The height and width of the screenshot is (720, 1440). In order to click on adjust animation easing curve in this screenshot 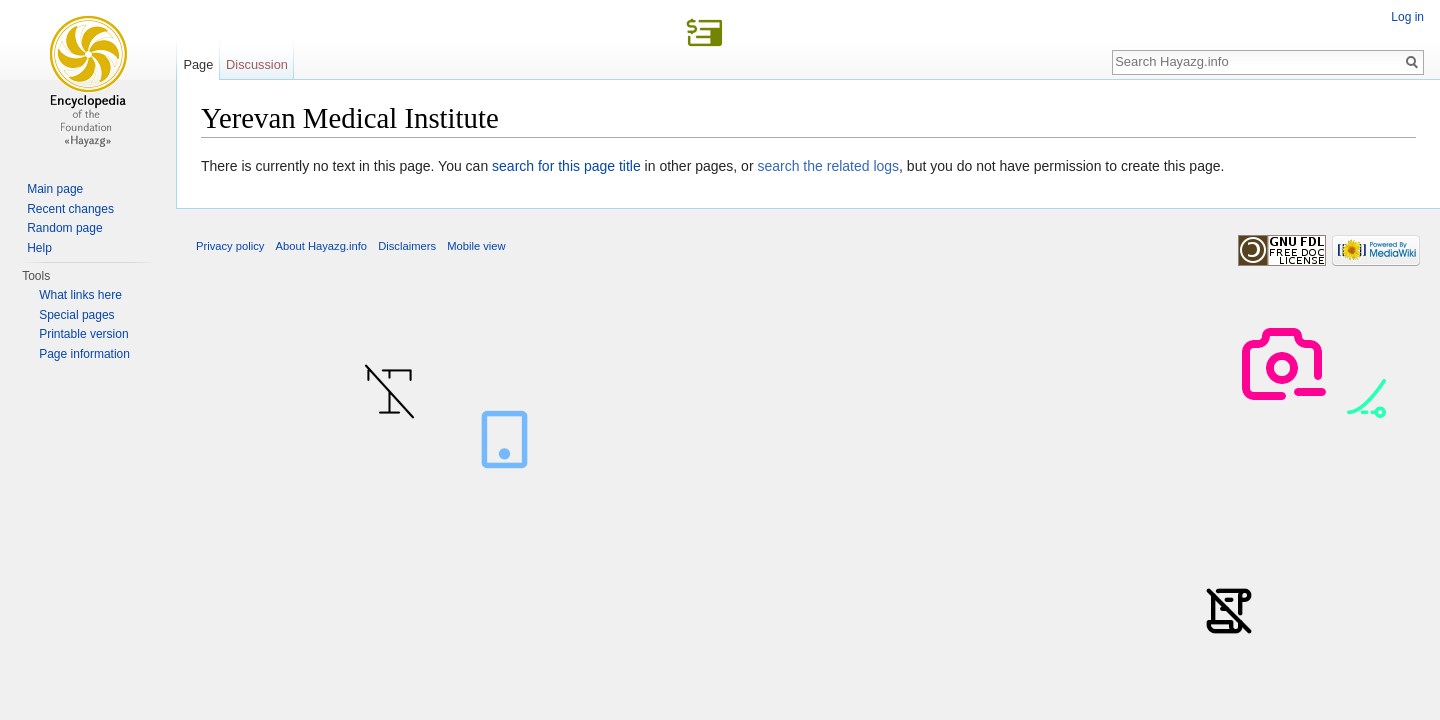, I will do `click(1366, 398)`.